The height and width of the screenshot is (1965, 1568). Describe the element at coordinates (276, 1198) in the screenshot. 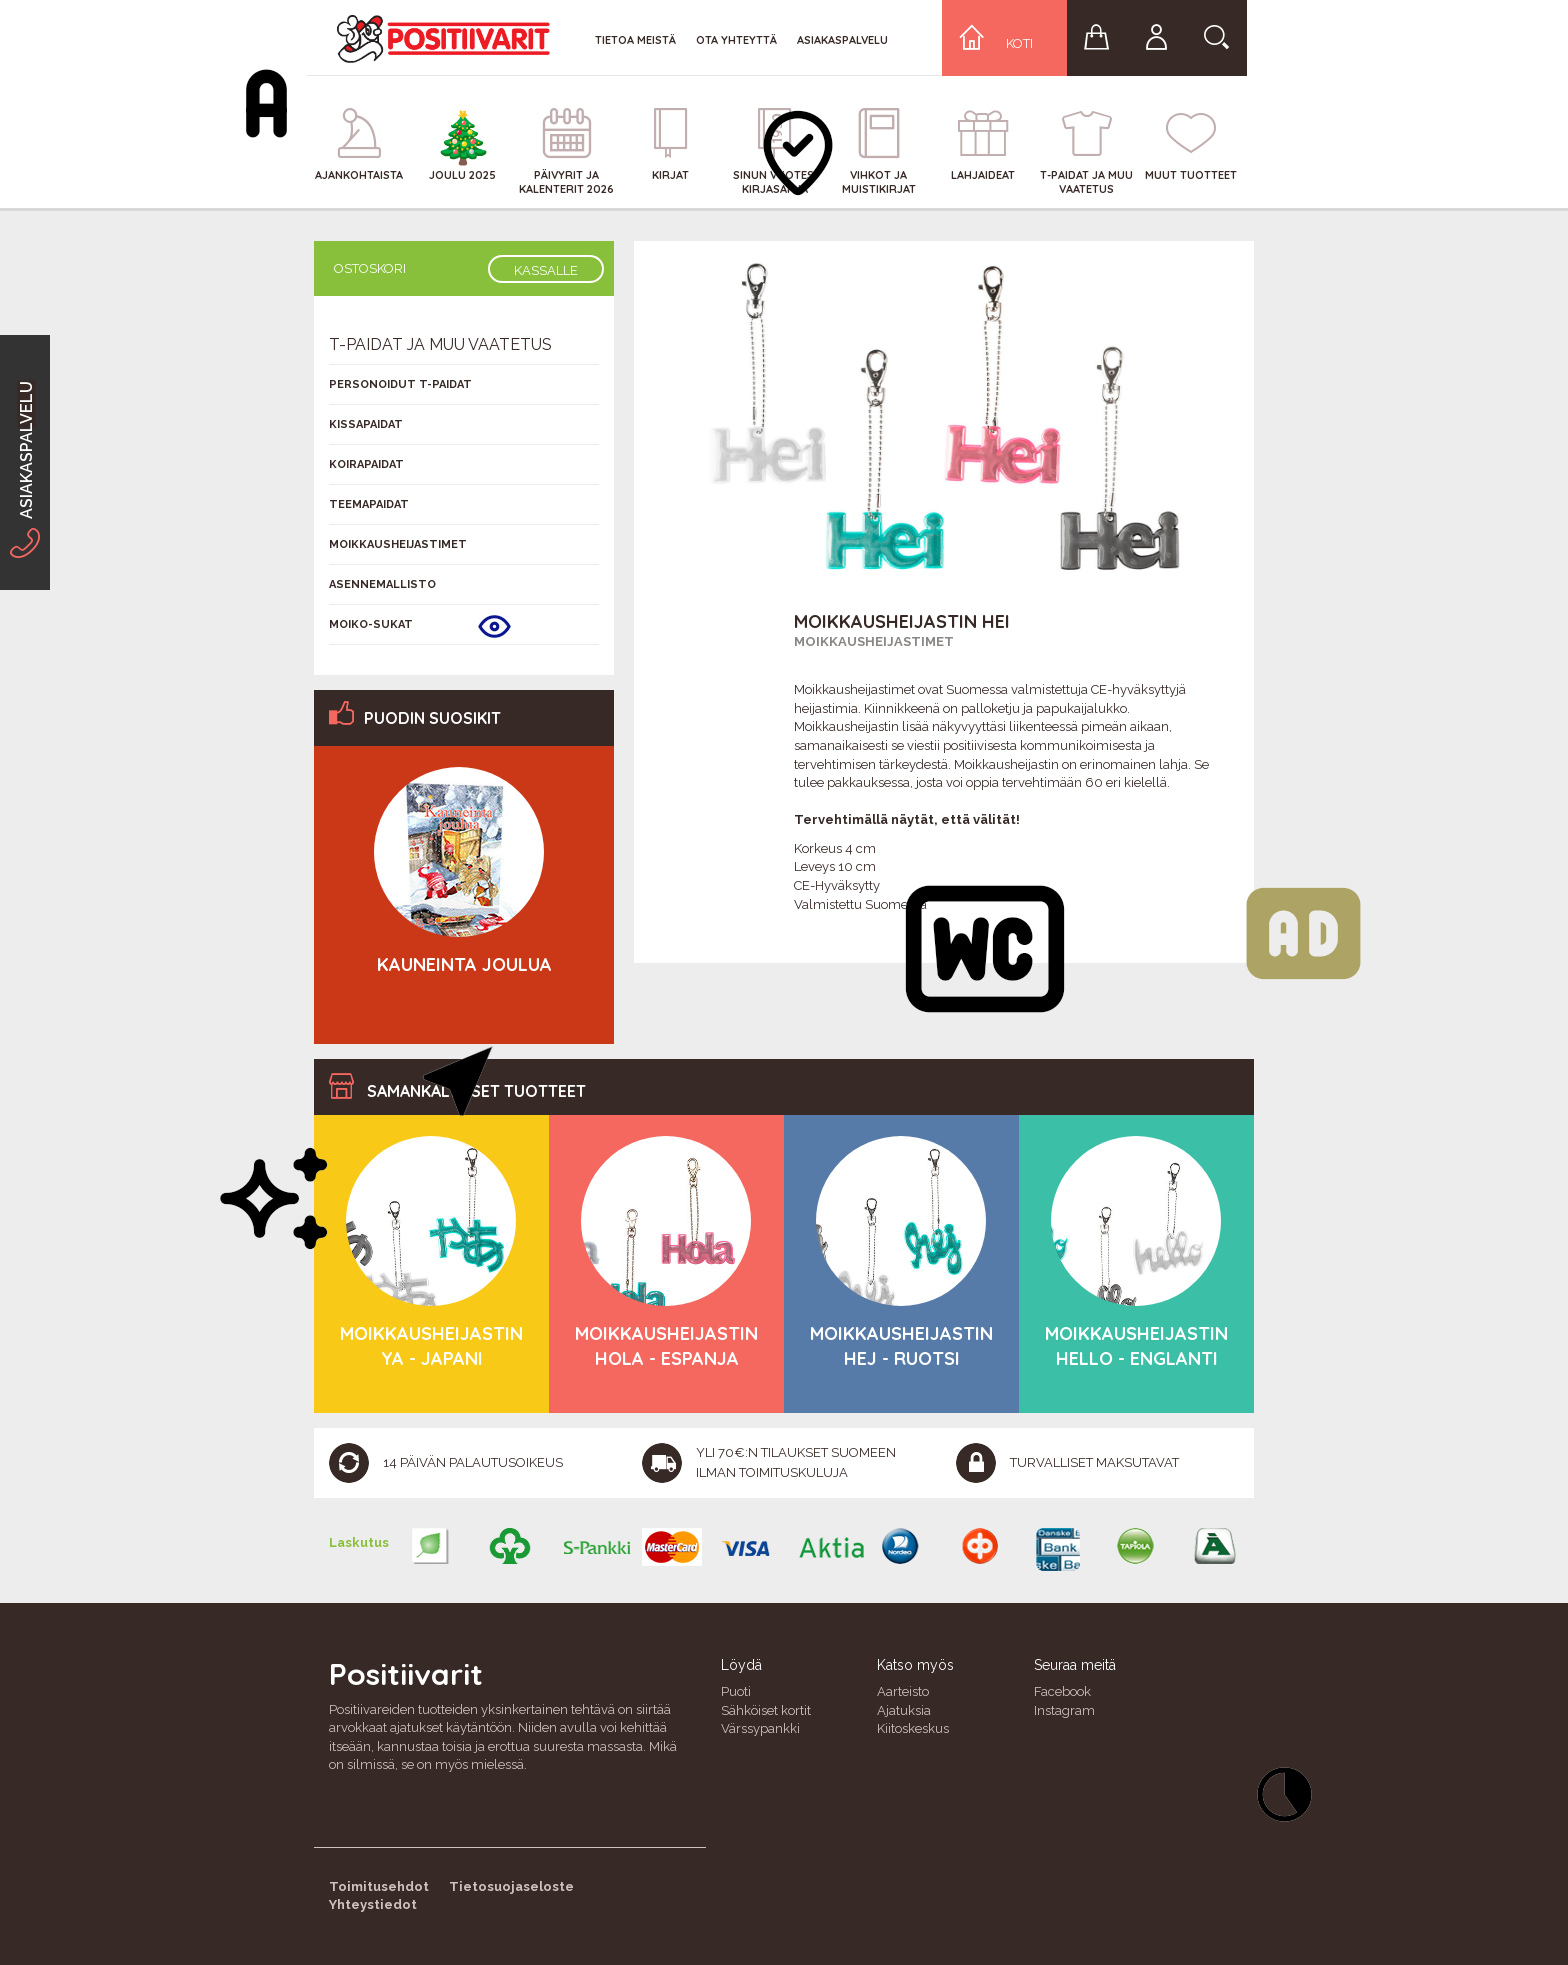

I see `indicates AI-generated or enhanced content` at that location.